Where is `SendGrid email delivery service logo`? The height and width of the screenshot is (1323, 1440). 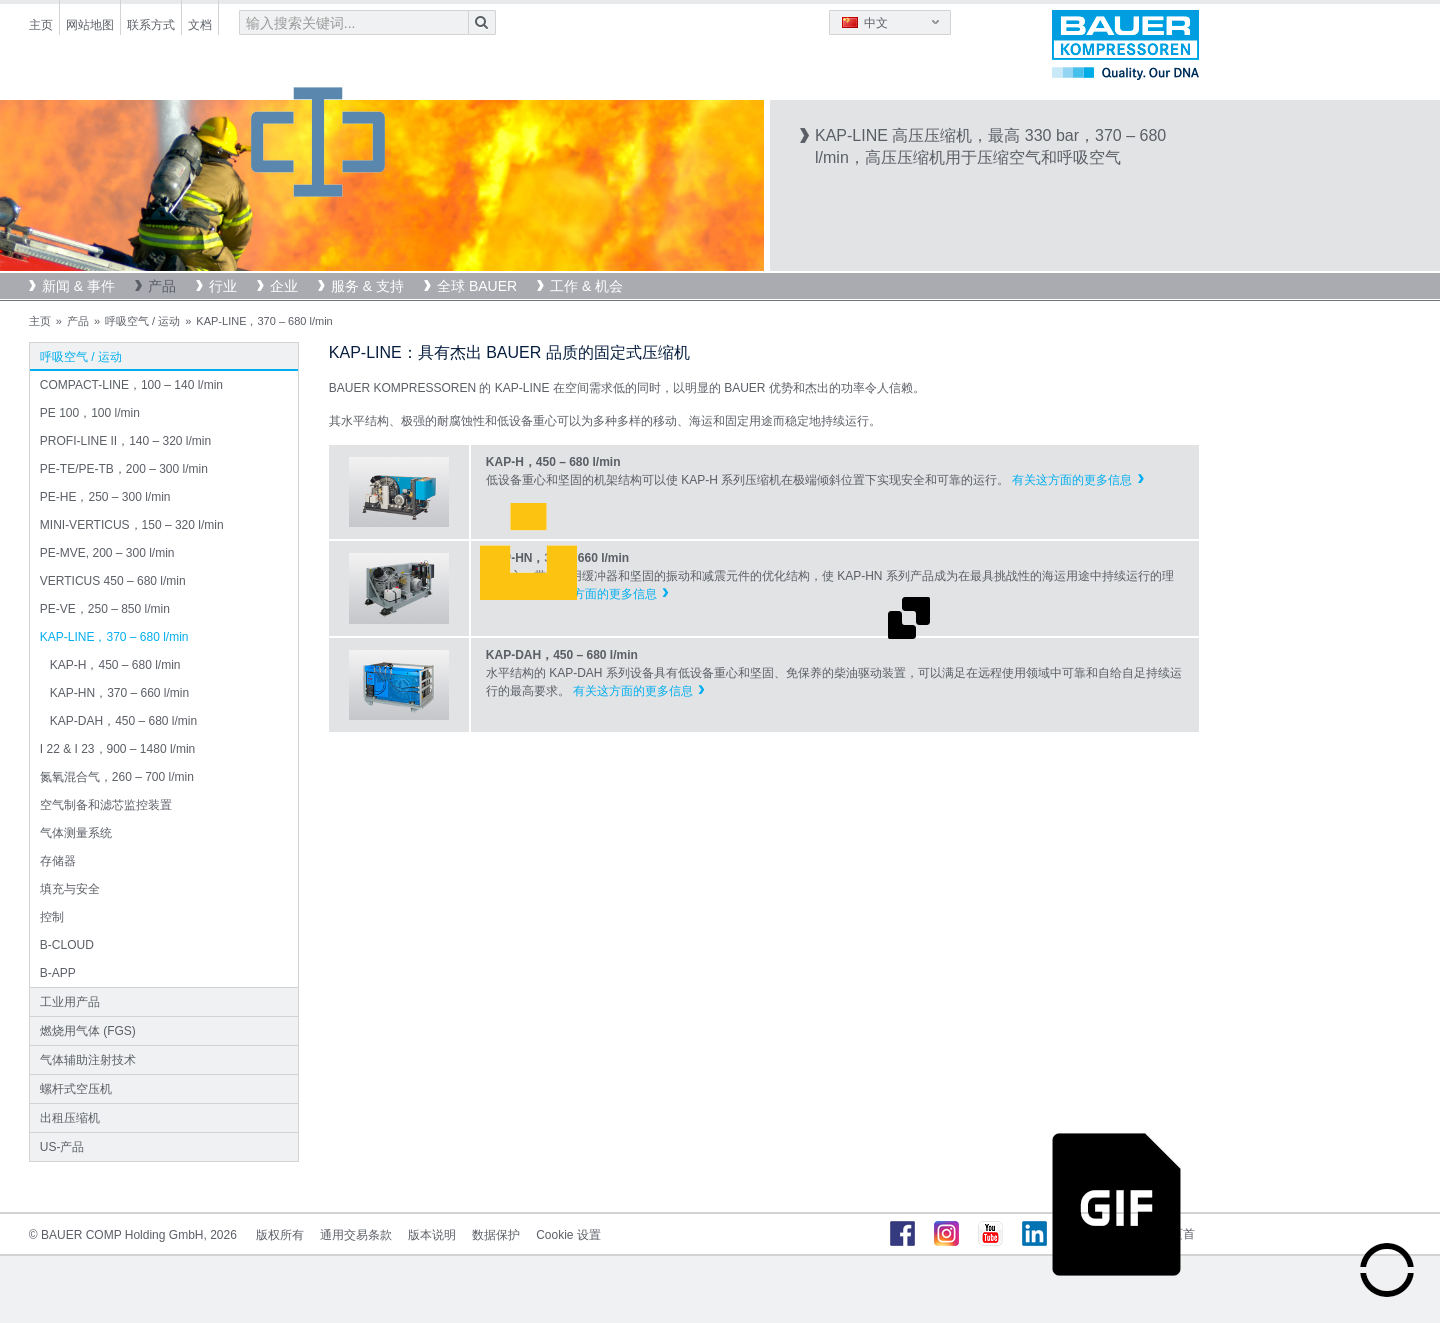
SendGrid email delivery service logo is located at coordinates (909, 618).